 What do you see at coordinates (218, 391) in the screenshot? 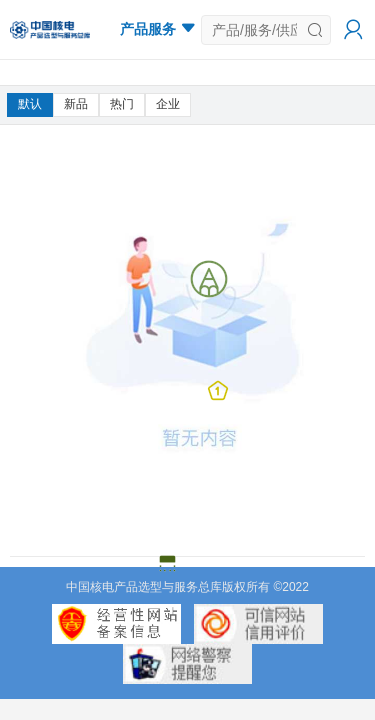
I see `indicates first step or priority level one` at bounding box center [218, 391].